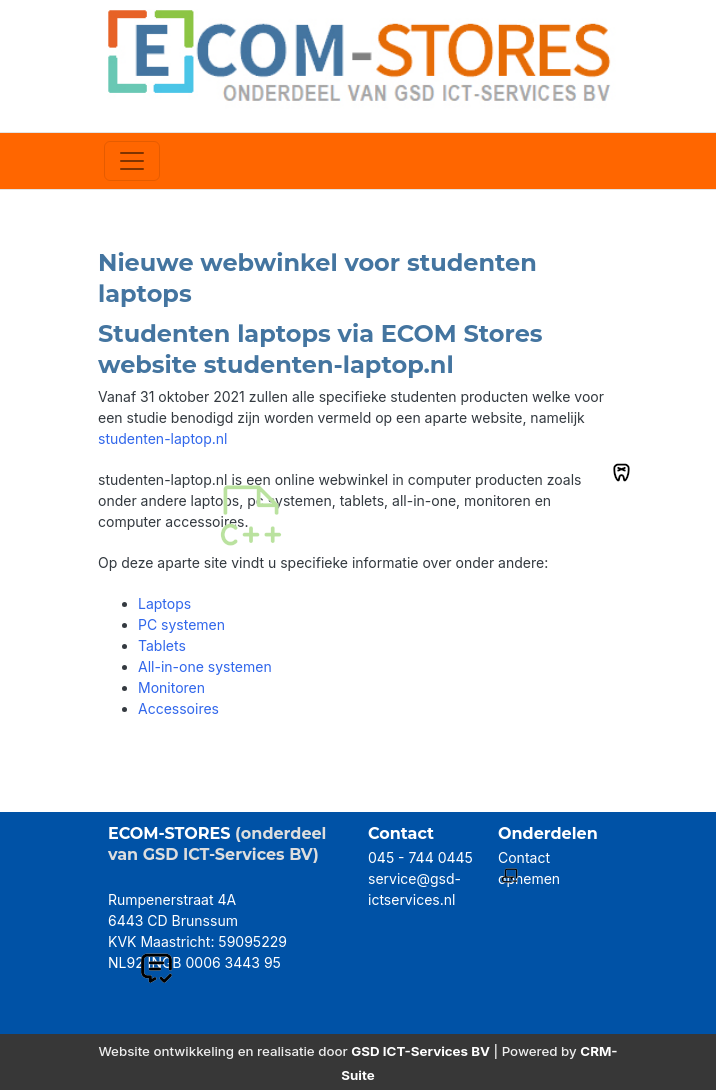 The height and width of the screenshot is (1090, 716). Describe the element at coordinates (509, 875) in the screenshot. I see `remove a script or code file` at that location.